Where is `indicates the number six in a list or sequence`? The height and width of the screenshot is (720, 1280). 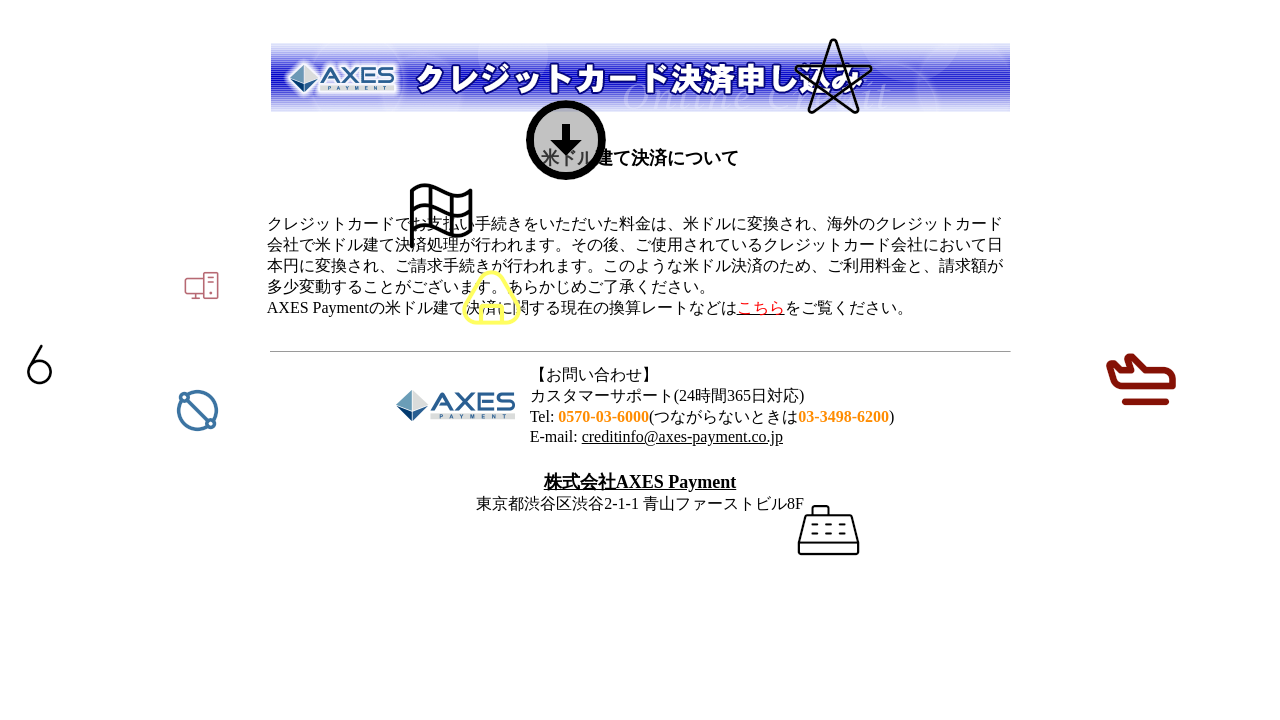 indicates the number six in a list or sequence is located at coordinates (39, 364).